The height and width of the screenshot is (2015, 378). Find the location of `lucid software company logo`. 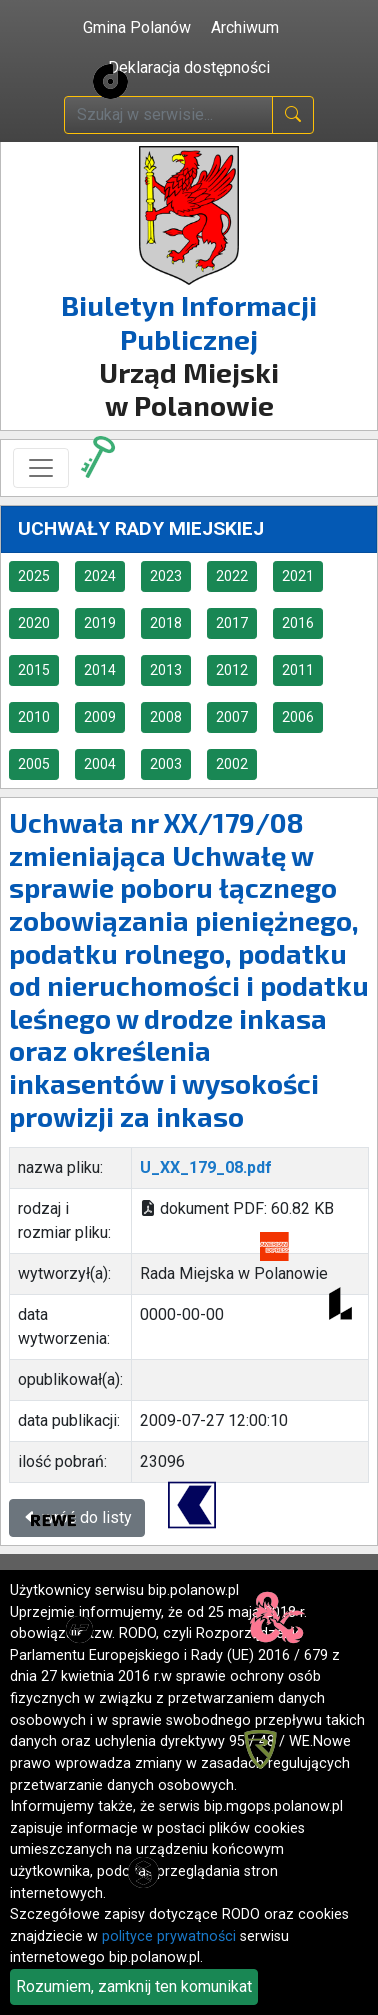

lucid software company logo is located at coordinates (340, 1303).